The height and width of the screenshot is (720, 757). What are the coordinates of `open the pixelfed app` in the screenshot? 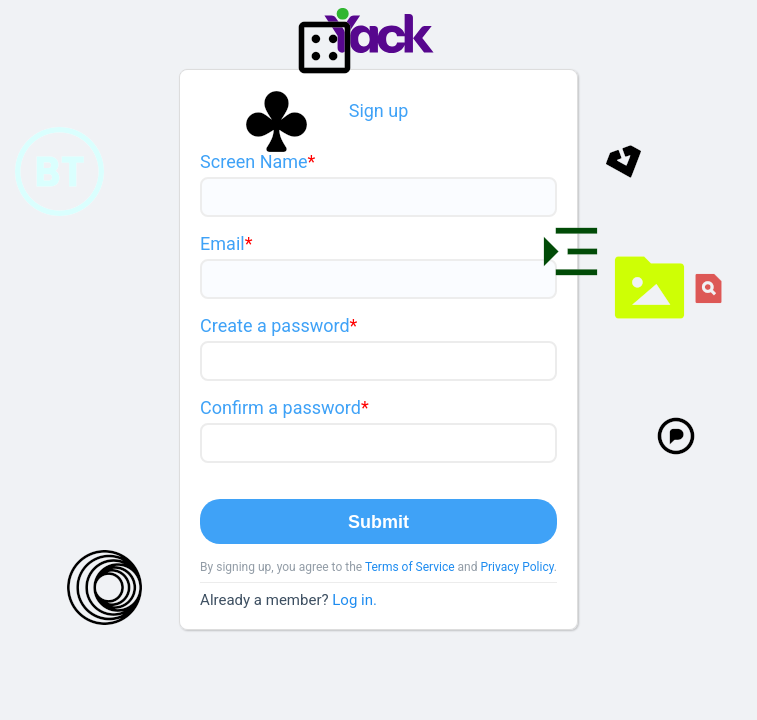 It's located at (676, 436).